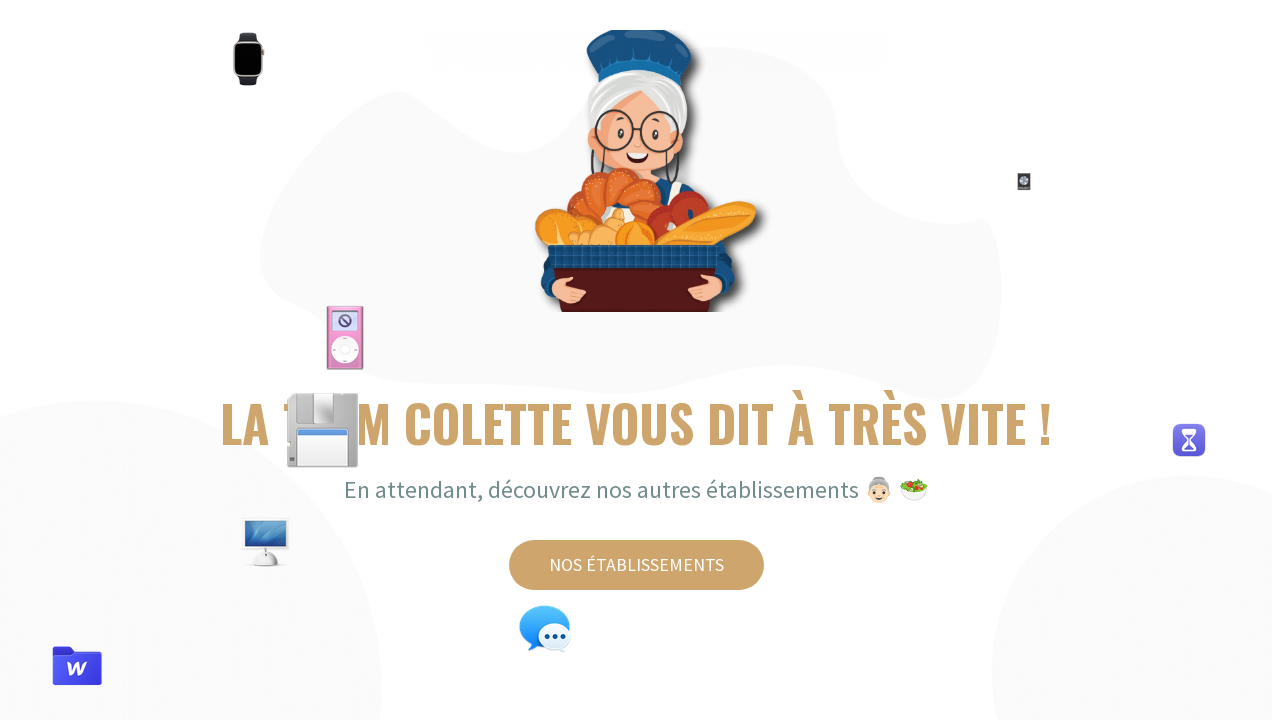 The width and height of the screenshot is (1272, 720). What do you see at coordinates (265, 540) in the screenshot?
I see `represents an imac g4 device in system settings` at bounding box center [265, 540].